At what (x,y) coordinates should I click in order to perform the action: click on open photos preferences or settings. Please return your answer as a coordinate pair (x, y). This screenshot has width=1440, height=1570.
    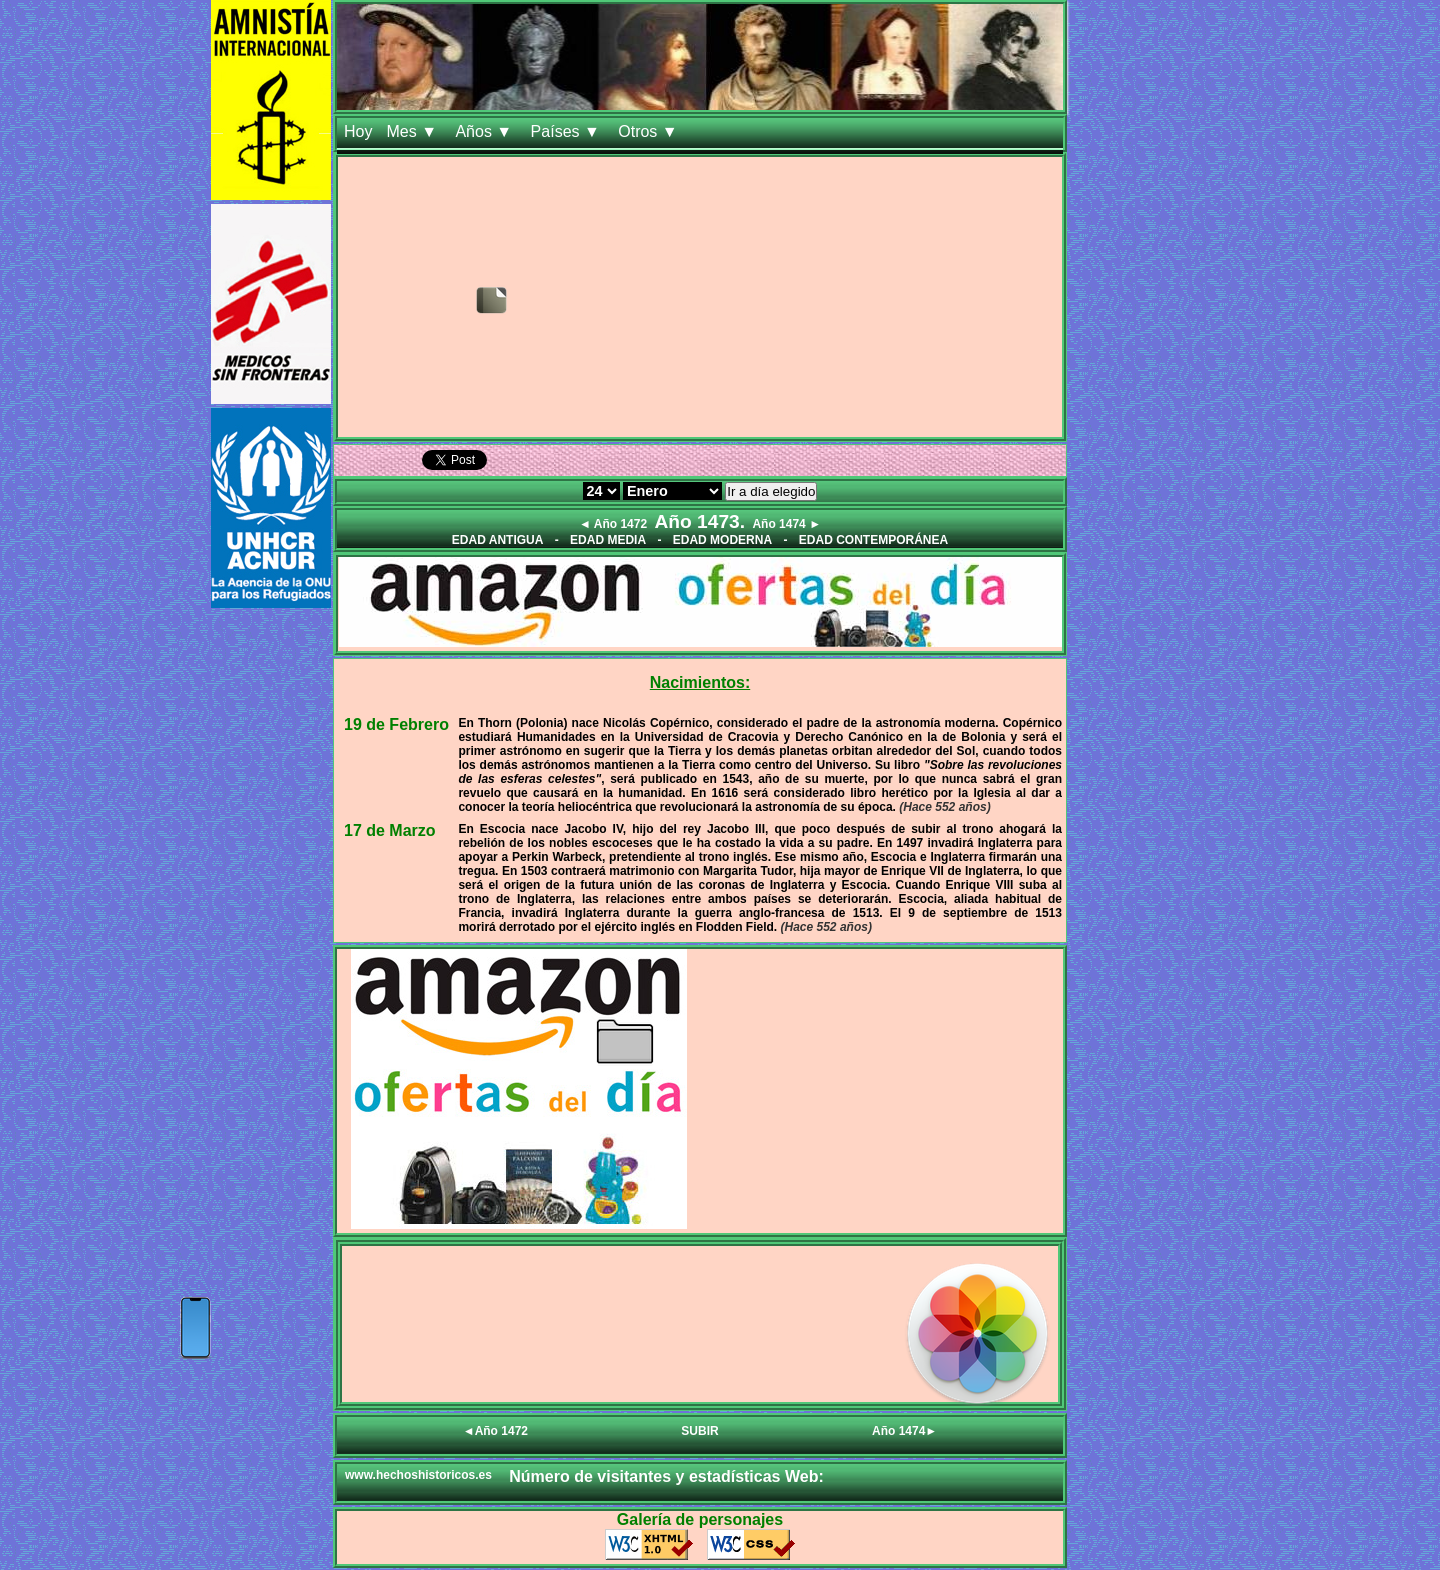
    Looking at the image, I should click on (977, 1333).